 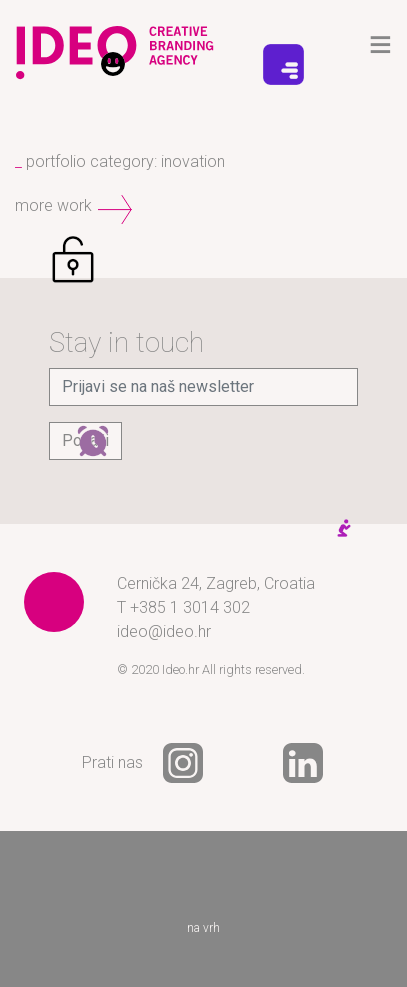 What do you see at coordinates (93, 441) in the screenshot?
I see `set an alarm or timer` at bounding box center [93, 441].